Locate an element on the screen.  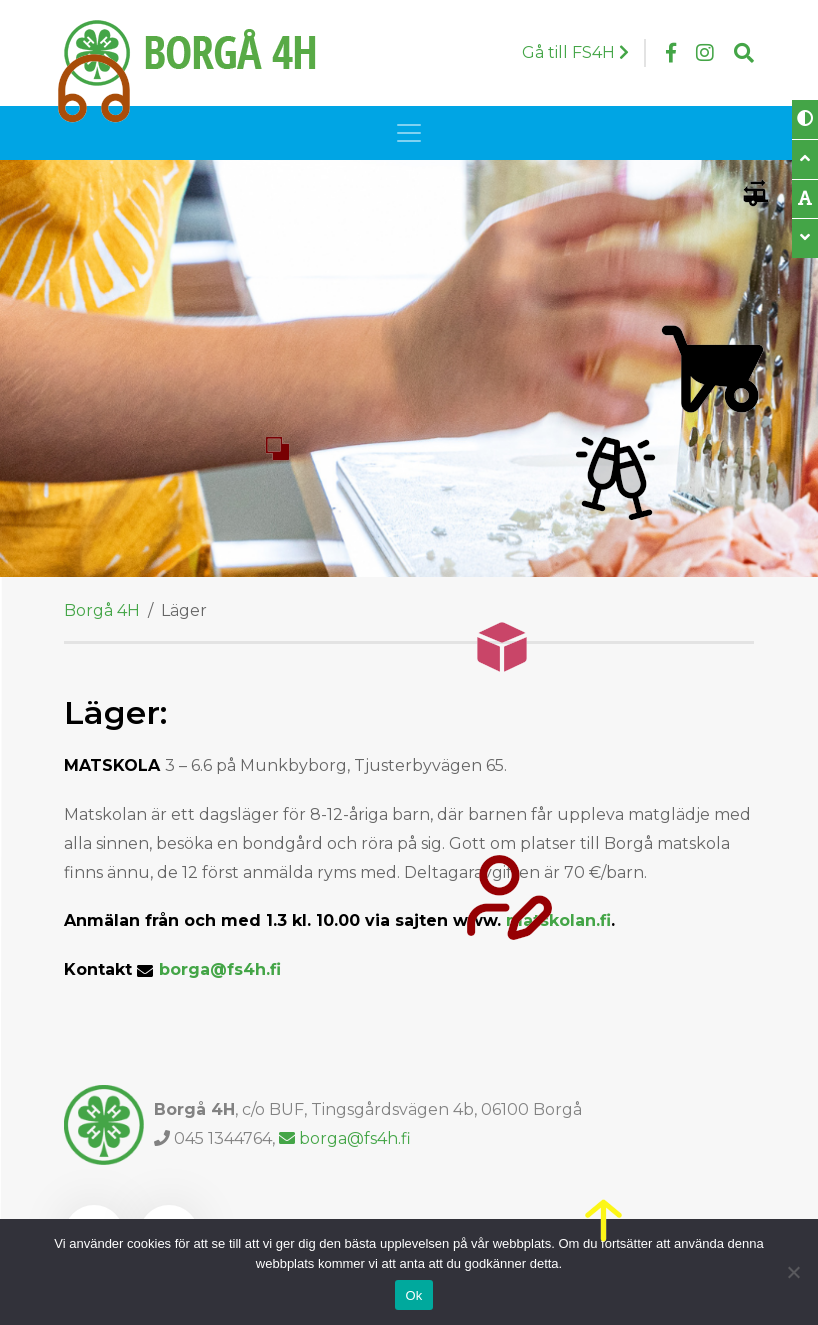
edit your profile is located at coordinates (507, 895).